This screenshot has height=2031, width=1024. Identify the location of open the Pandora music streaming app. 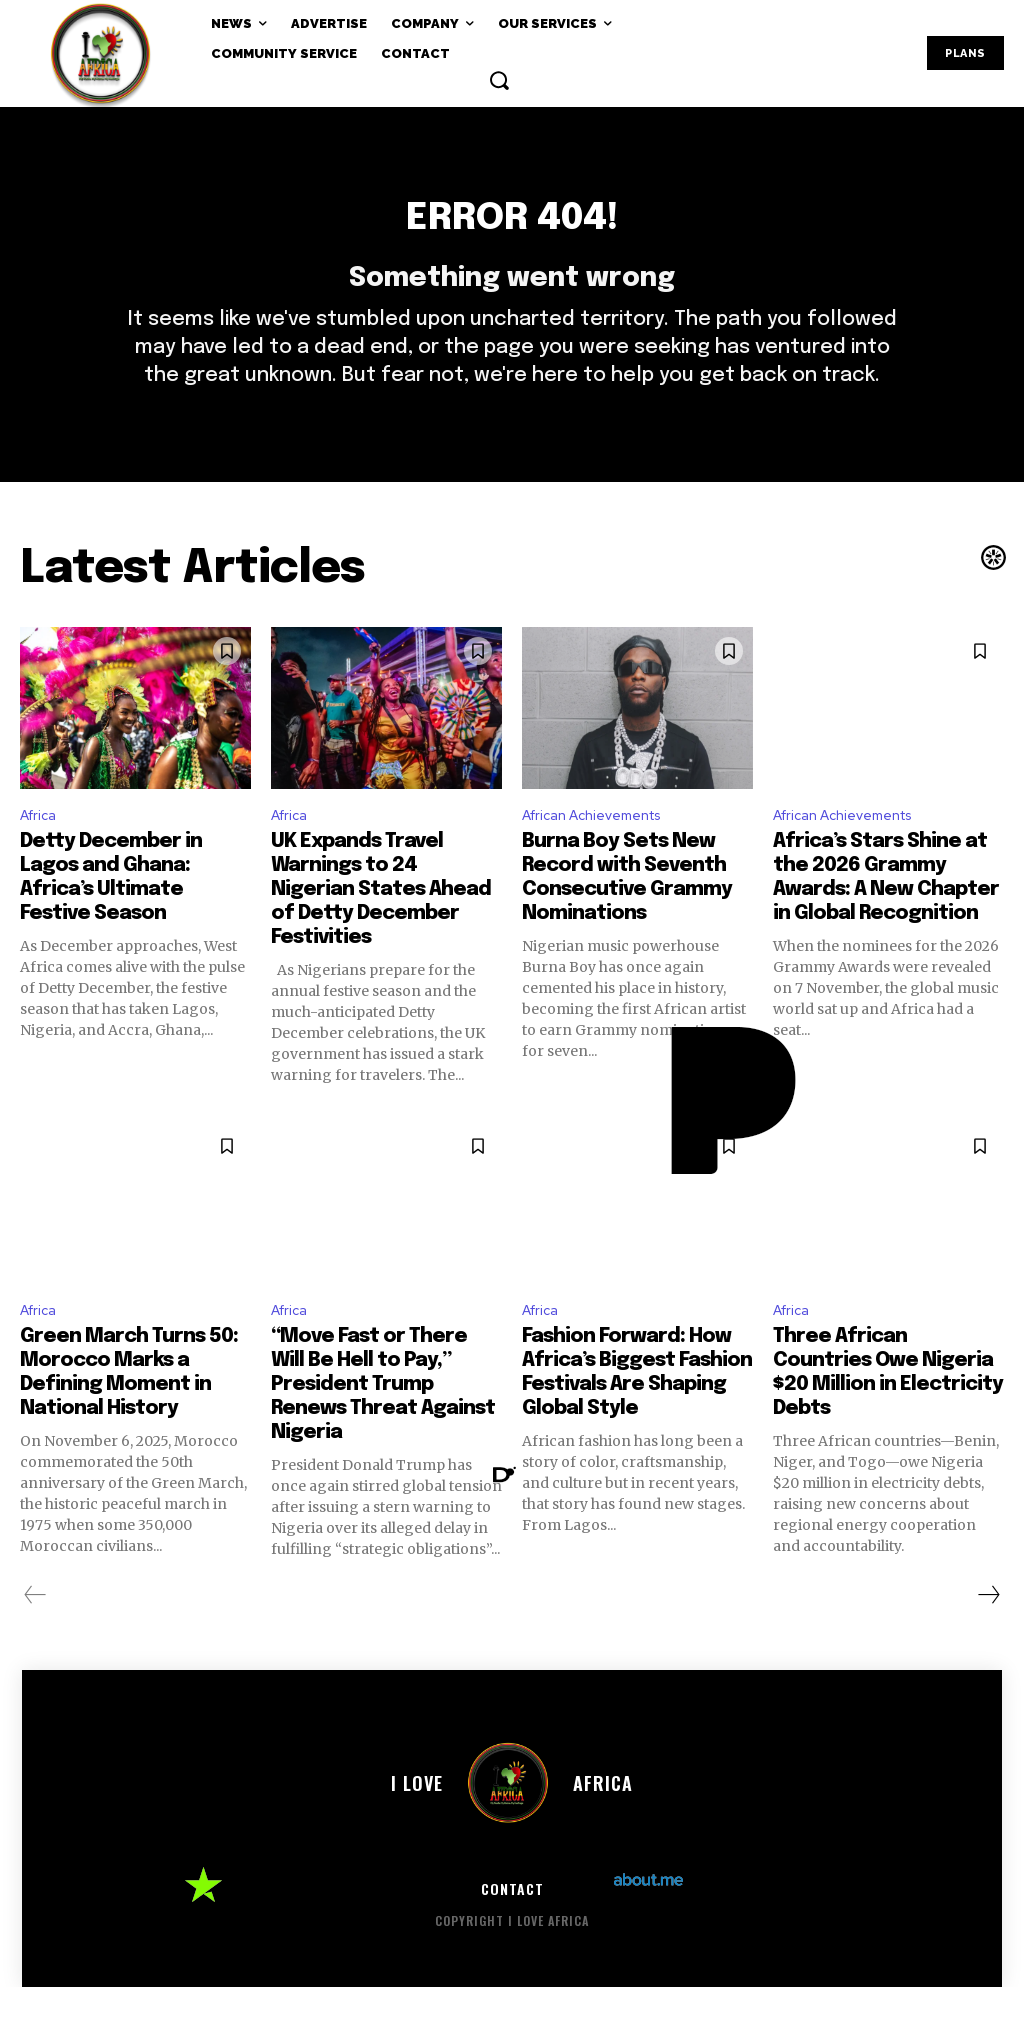
(733, 1100).